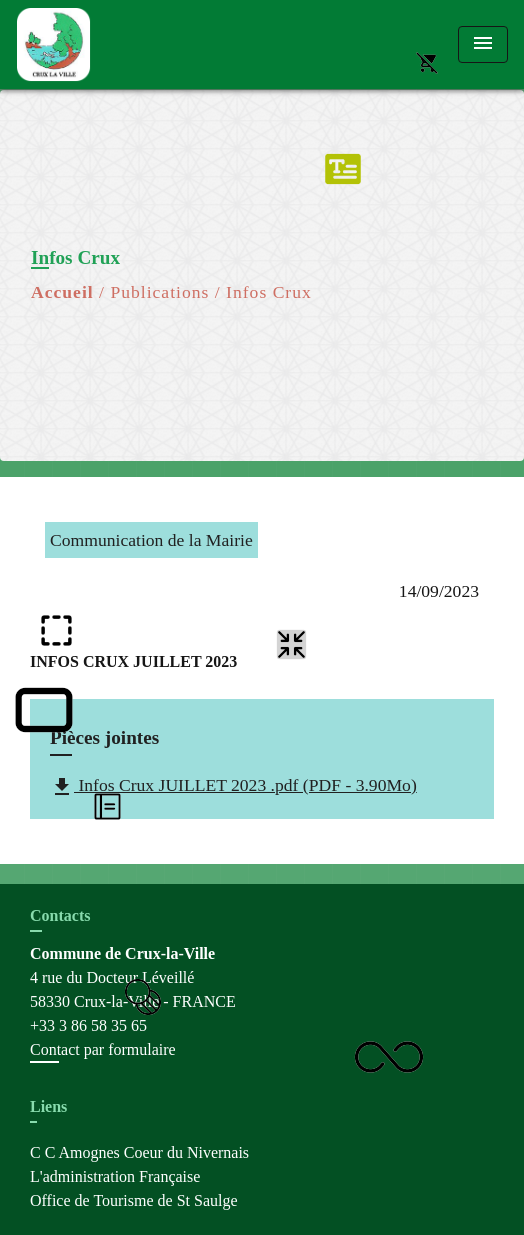 This screenshot has width=524, height=1235. Describe the element at coordinates (291, 644) in the screenshot. I see `exit fullscreen mode` at that location.